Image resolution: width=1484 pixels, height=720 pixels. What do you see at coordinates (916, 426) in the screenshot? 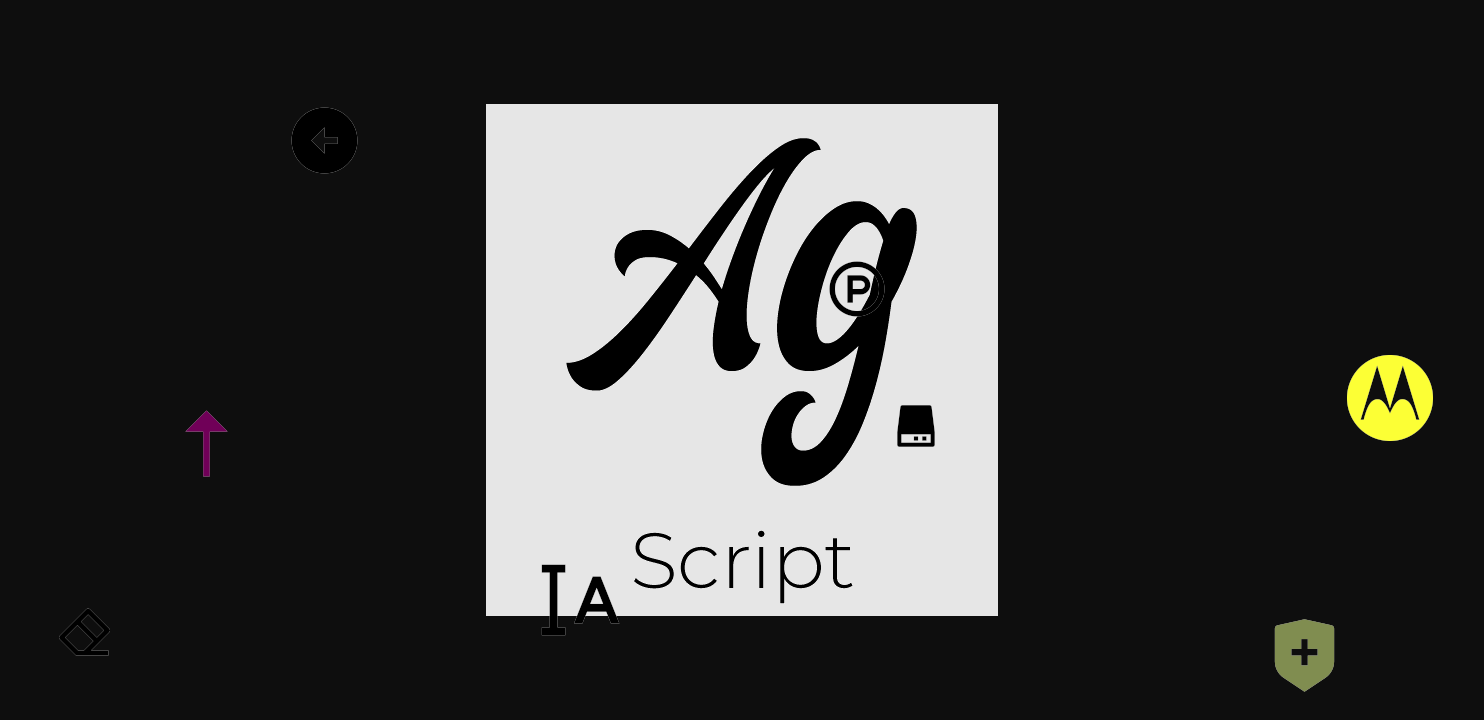
I see `access external storage or hard drive` at bounding box center [916, 426].